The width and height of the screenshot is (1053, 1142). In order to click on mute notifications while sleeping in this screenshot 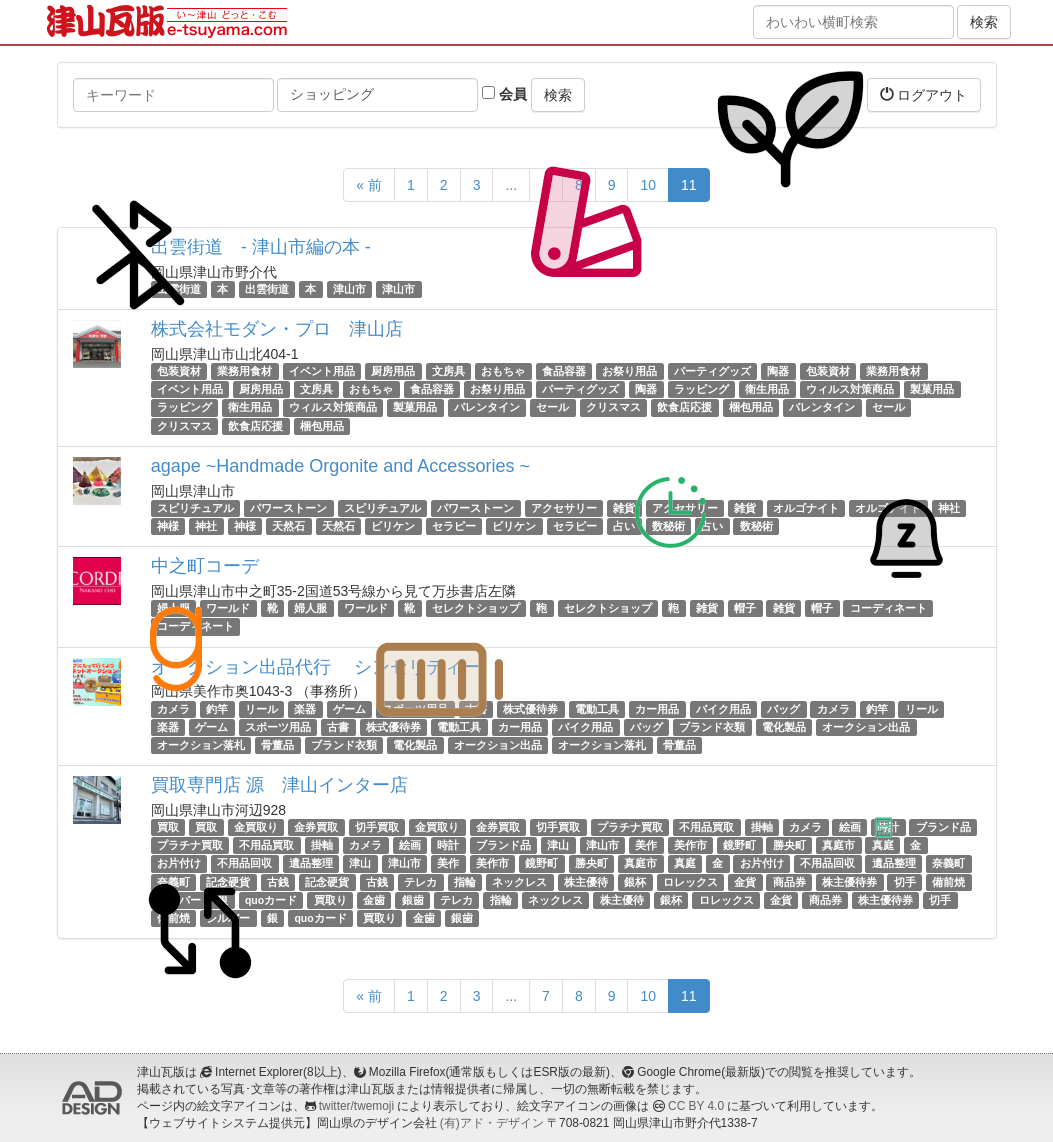, I will do `click(906, 538)`.